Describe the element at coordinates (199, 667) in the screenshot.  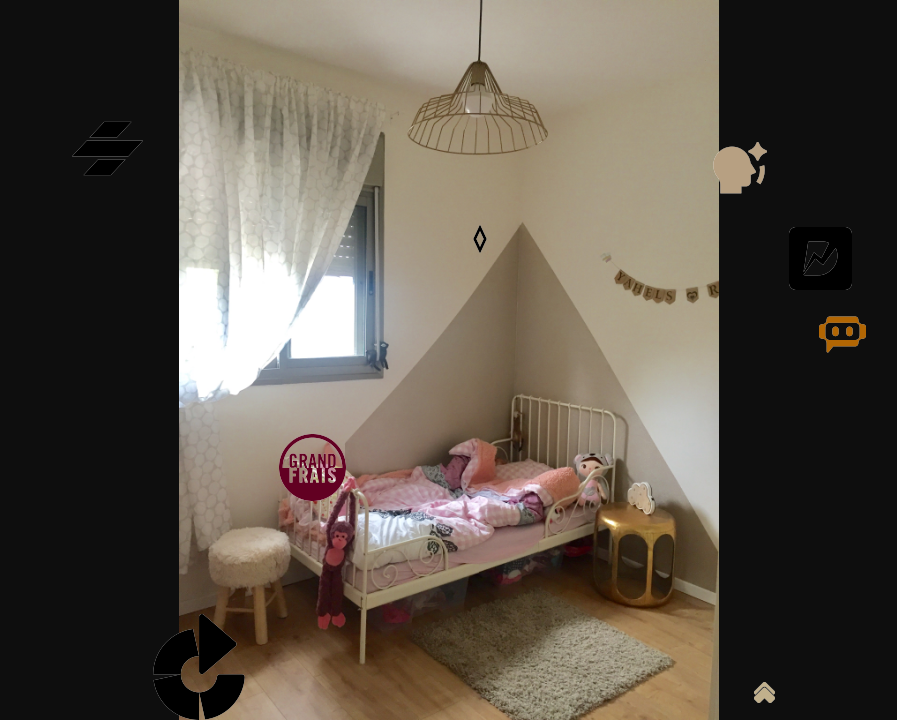
I see `Atlassian Bamboo continuous integration service` at that location.